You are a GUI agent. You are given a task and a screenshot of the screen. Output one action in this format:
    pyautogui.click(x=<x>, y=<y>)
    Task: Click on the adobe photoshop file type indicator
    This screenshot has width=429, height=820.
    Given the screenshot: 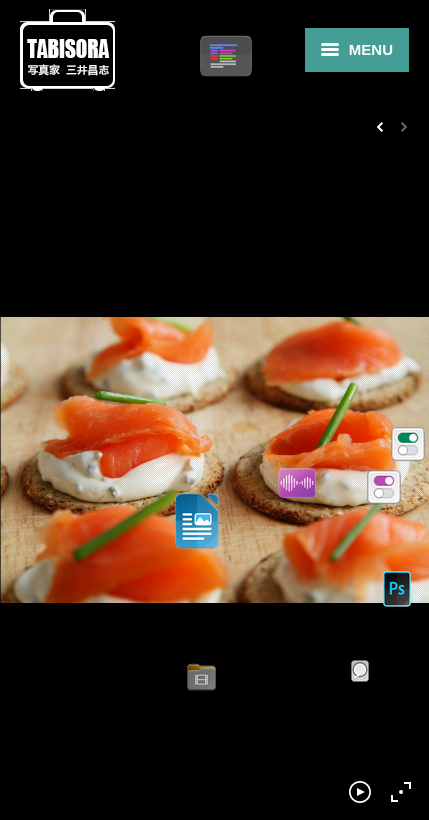 What is the action you would take?
    pyautogui.click(x=397, y=589)
    